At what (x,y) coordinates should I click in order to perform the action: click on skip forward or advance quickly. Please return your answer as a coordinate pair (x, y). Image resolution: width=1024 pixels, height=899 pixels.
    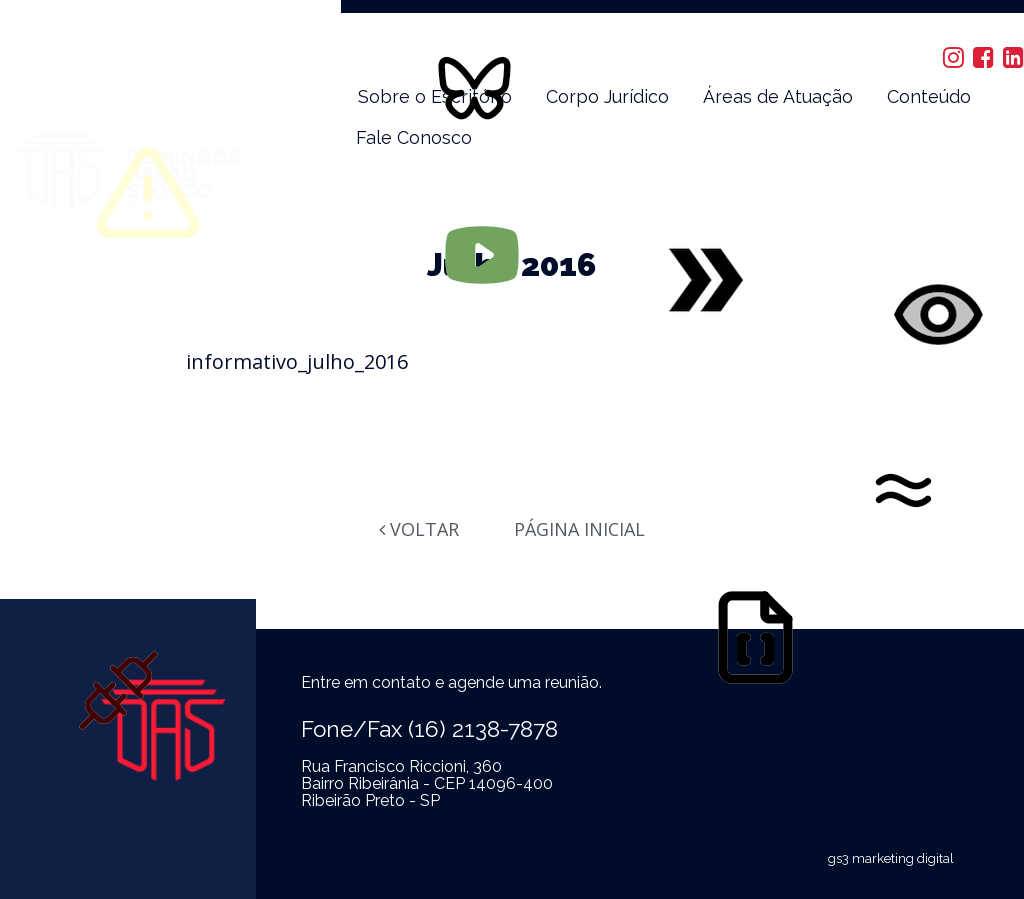
    Looking at the image, I should click on (705, 280).